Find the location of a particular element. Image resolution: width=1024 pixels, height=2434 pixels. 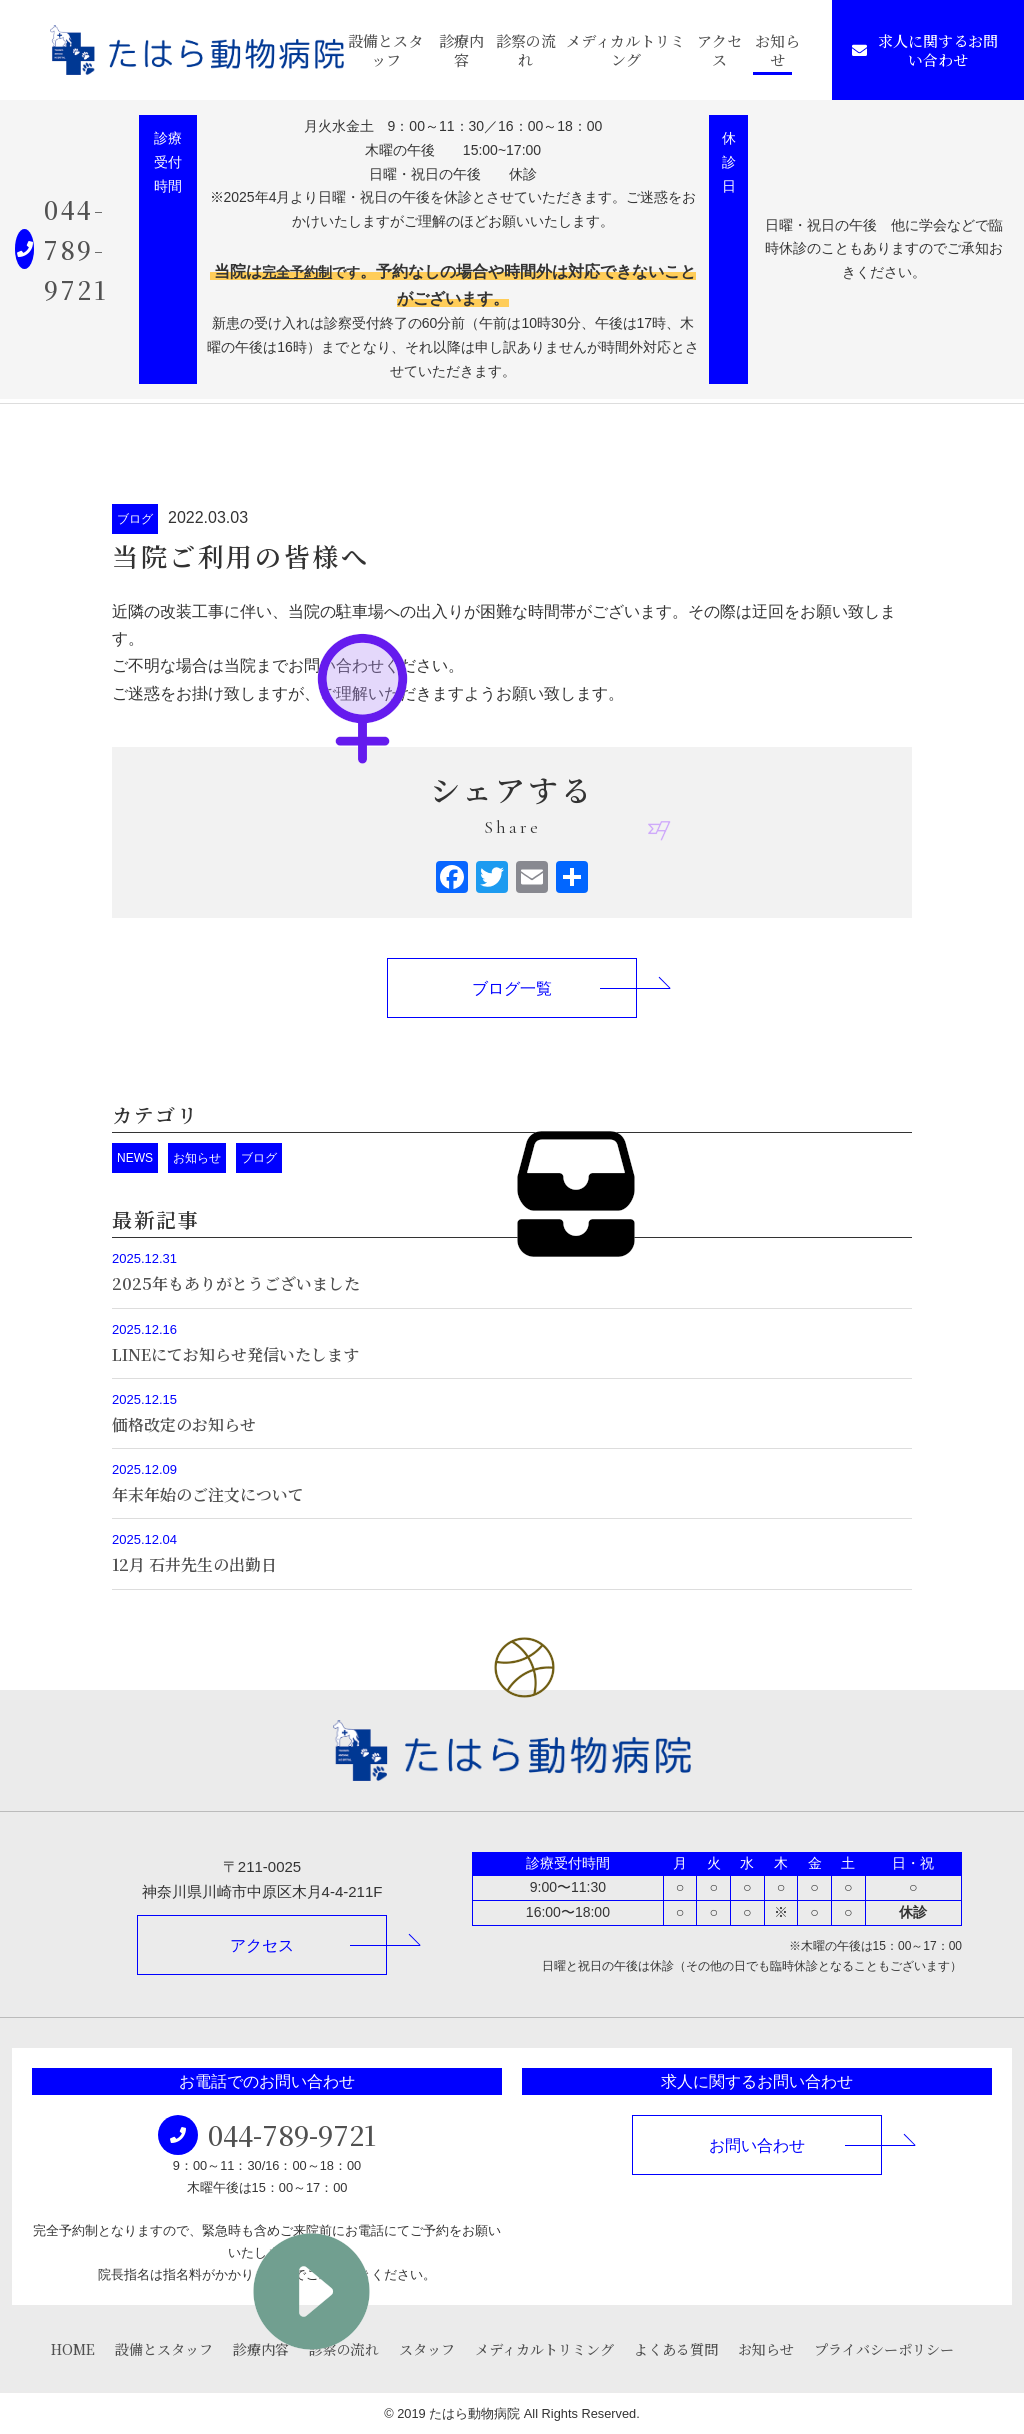

visit dribbble profile or portfolio is located at coordinates (524, 1667).